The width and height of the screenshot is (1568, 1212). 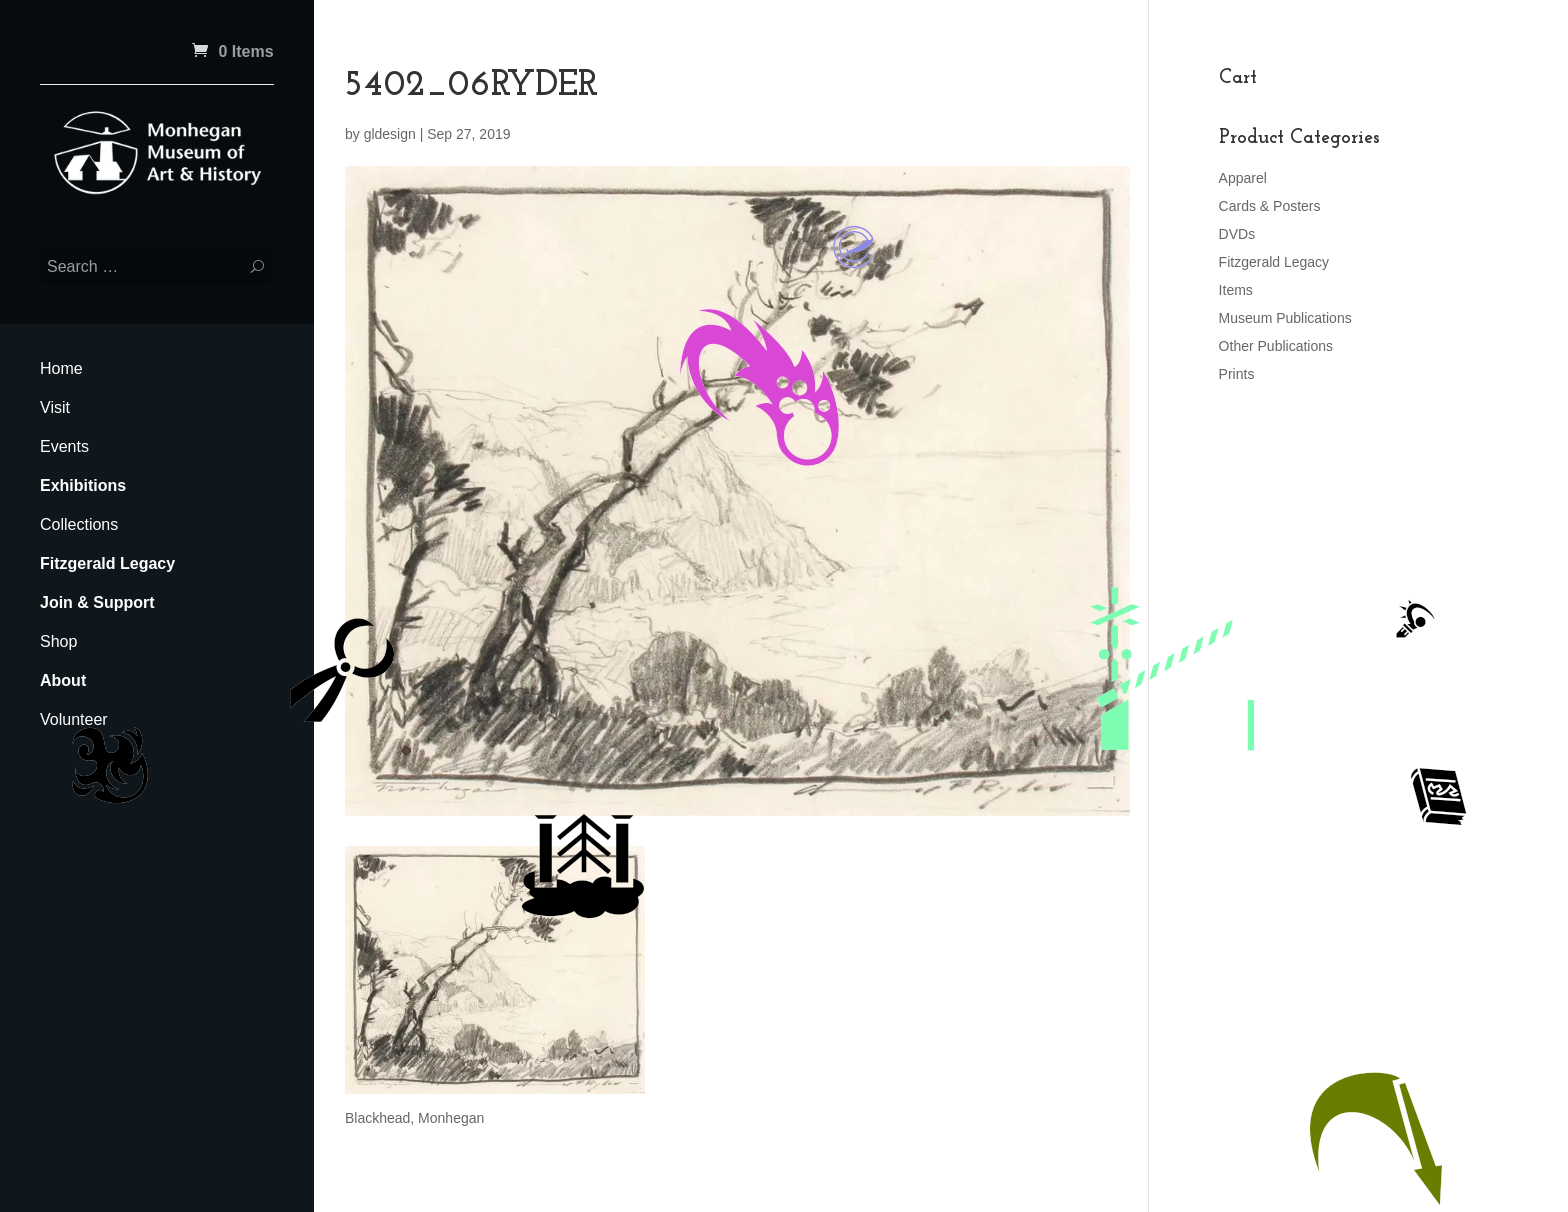 I want to click on access afterlife or celestial realm in game, so click(x=584, y=866).